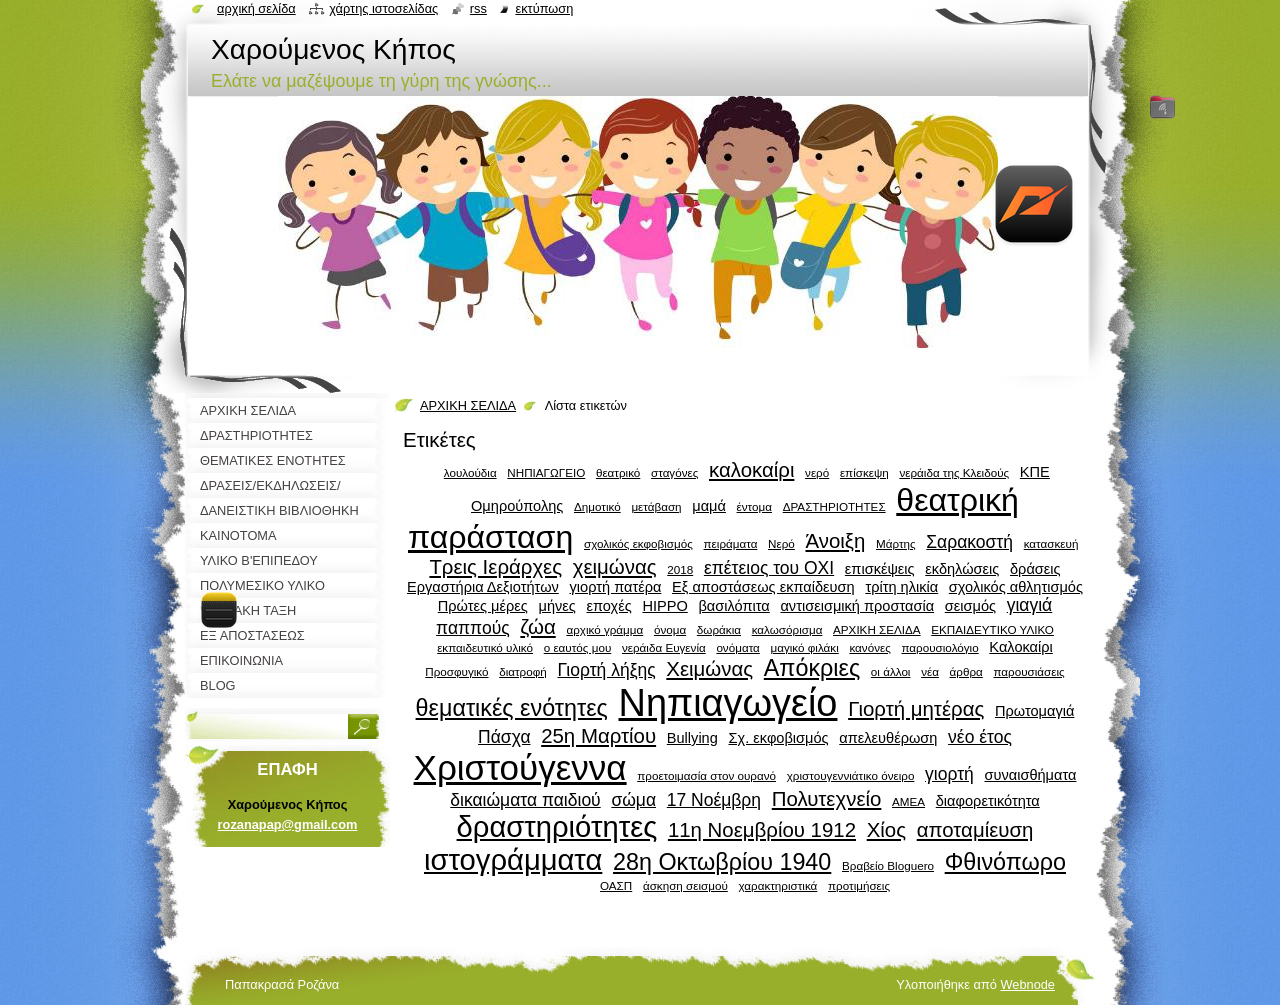  Describe the element at coordinates (1162, 106) in the screenshot. I see `folder synced with insync cloud service` at that location.